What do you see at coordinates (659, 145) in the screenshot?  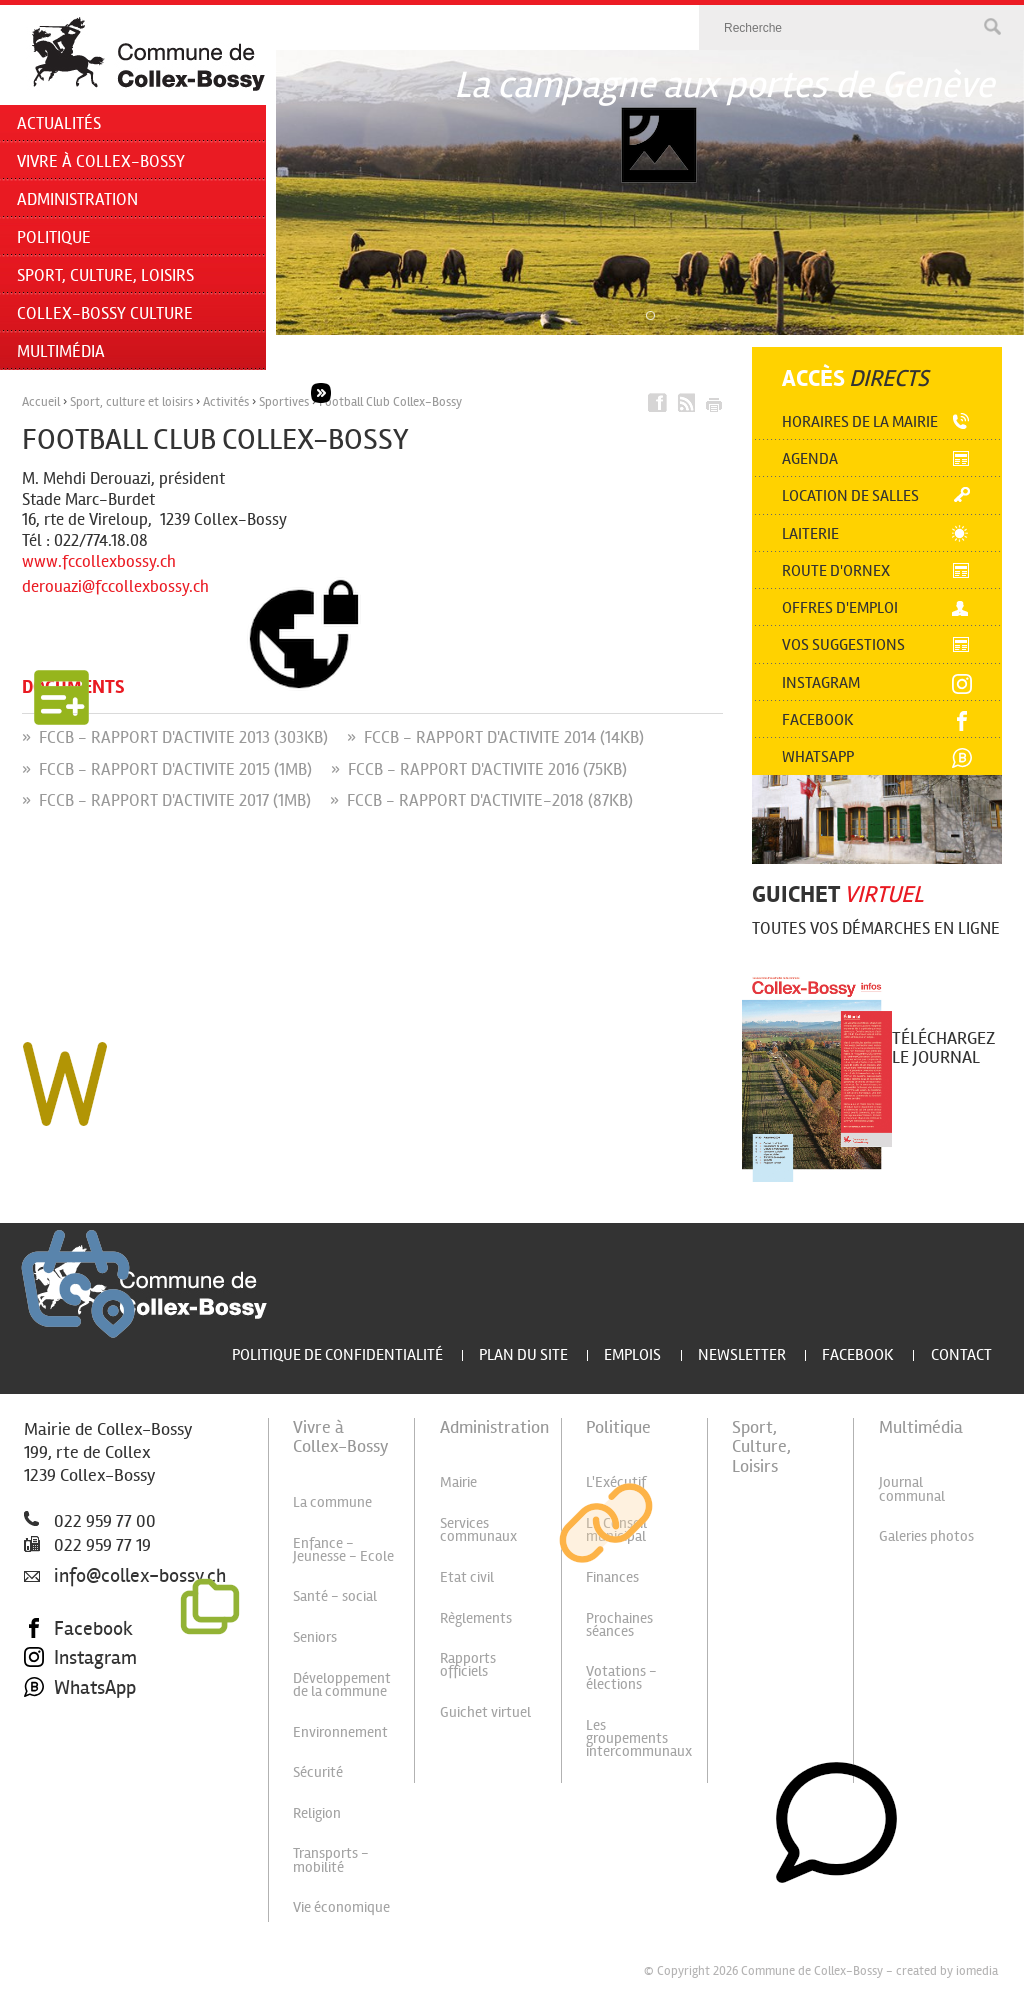 I see `switch to satellite map view` at bounding box center [659, 145].